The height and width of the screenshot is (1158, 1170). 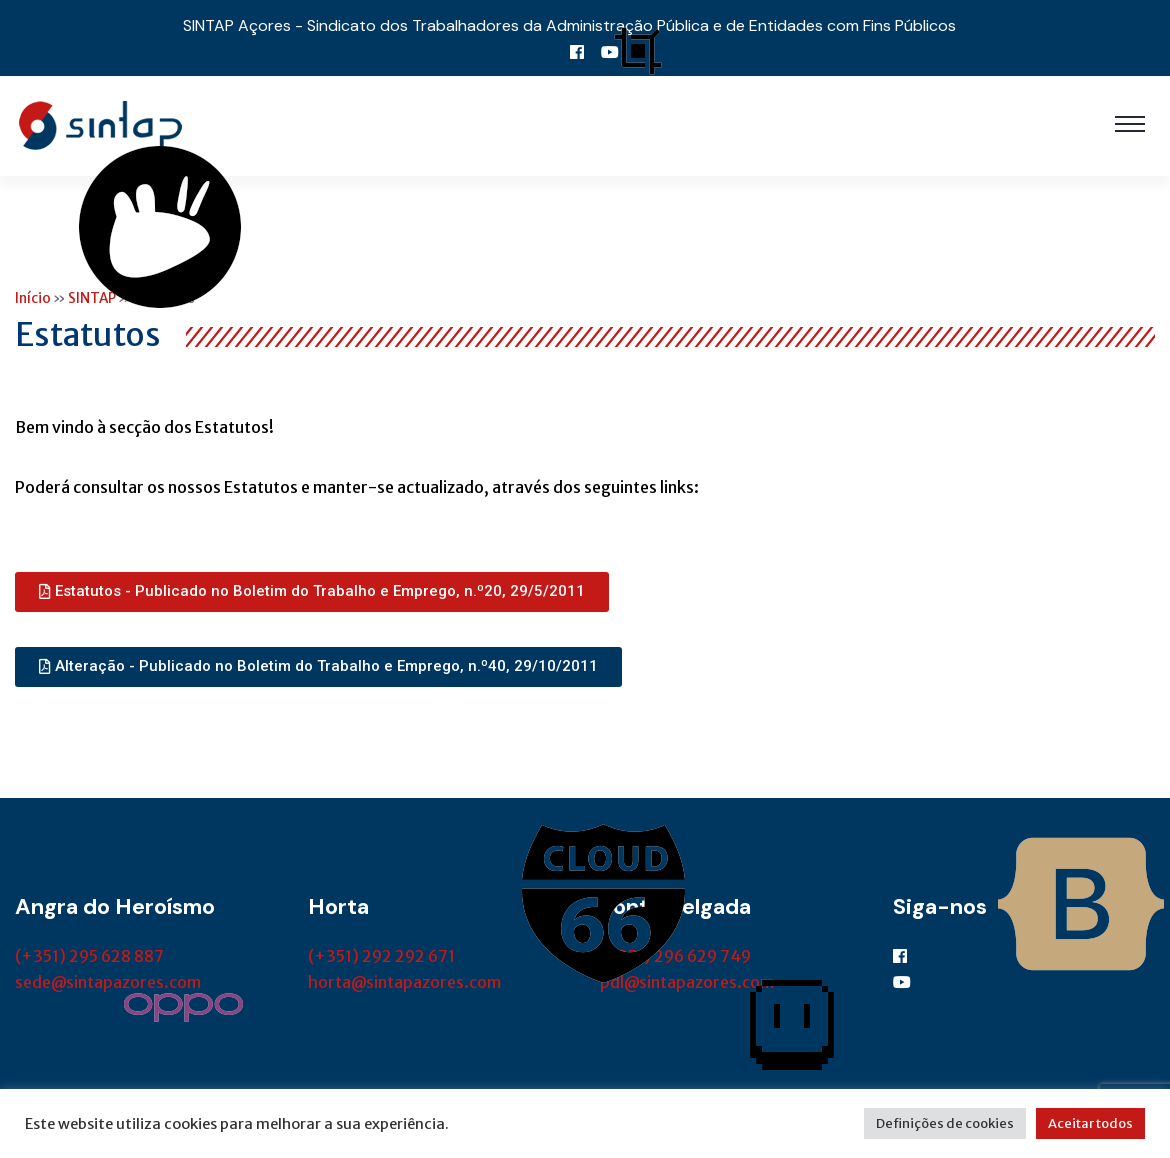 What do you see at coordinates (1081, 904) in the screenshot?
I see `Bootstrap framework logo` at bounding box center [1081, 904].